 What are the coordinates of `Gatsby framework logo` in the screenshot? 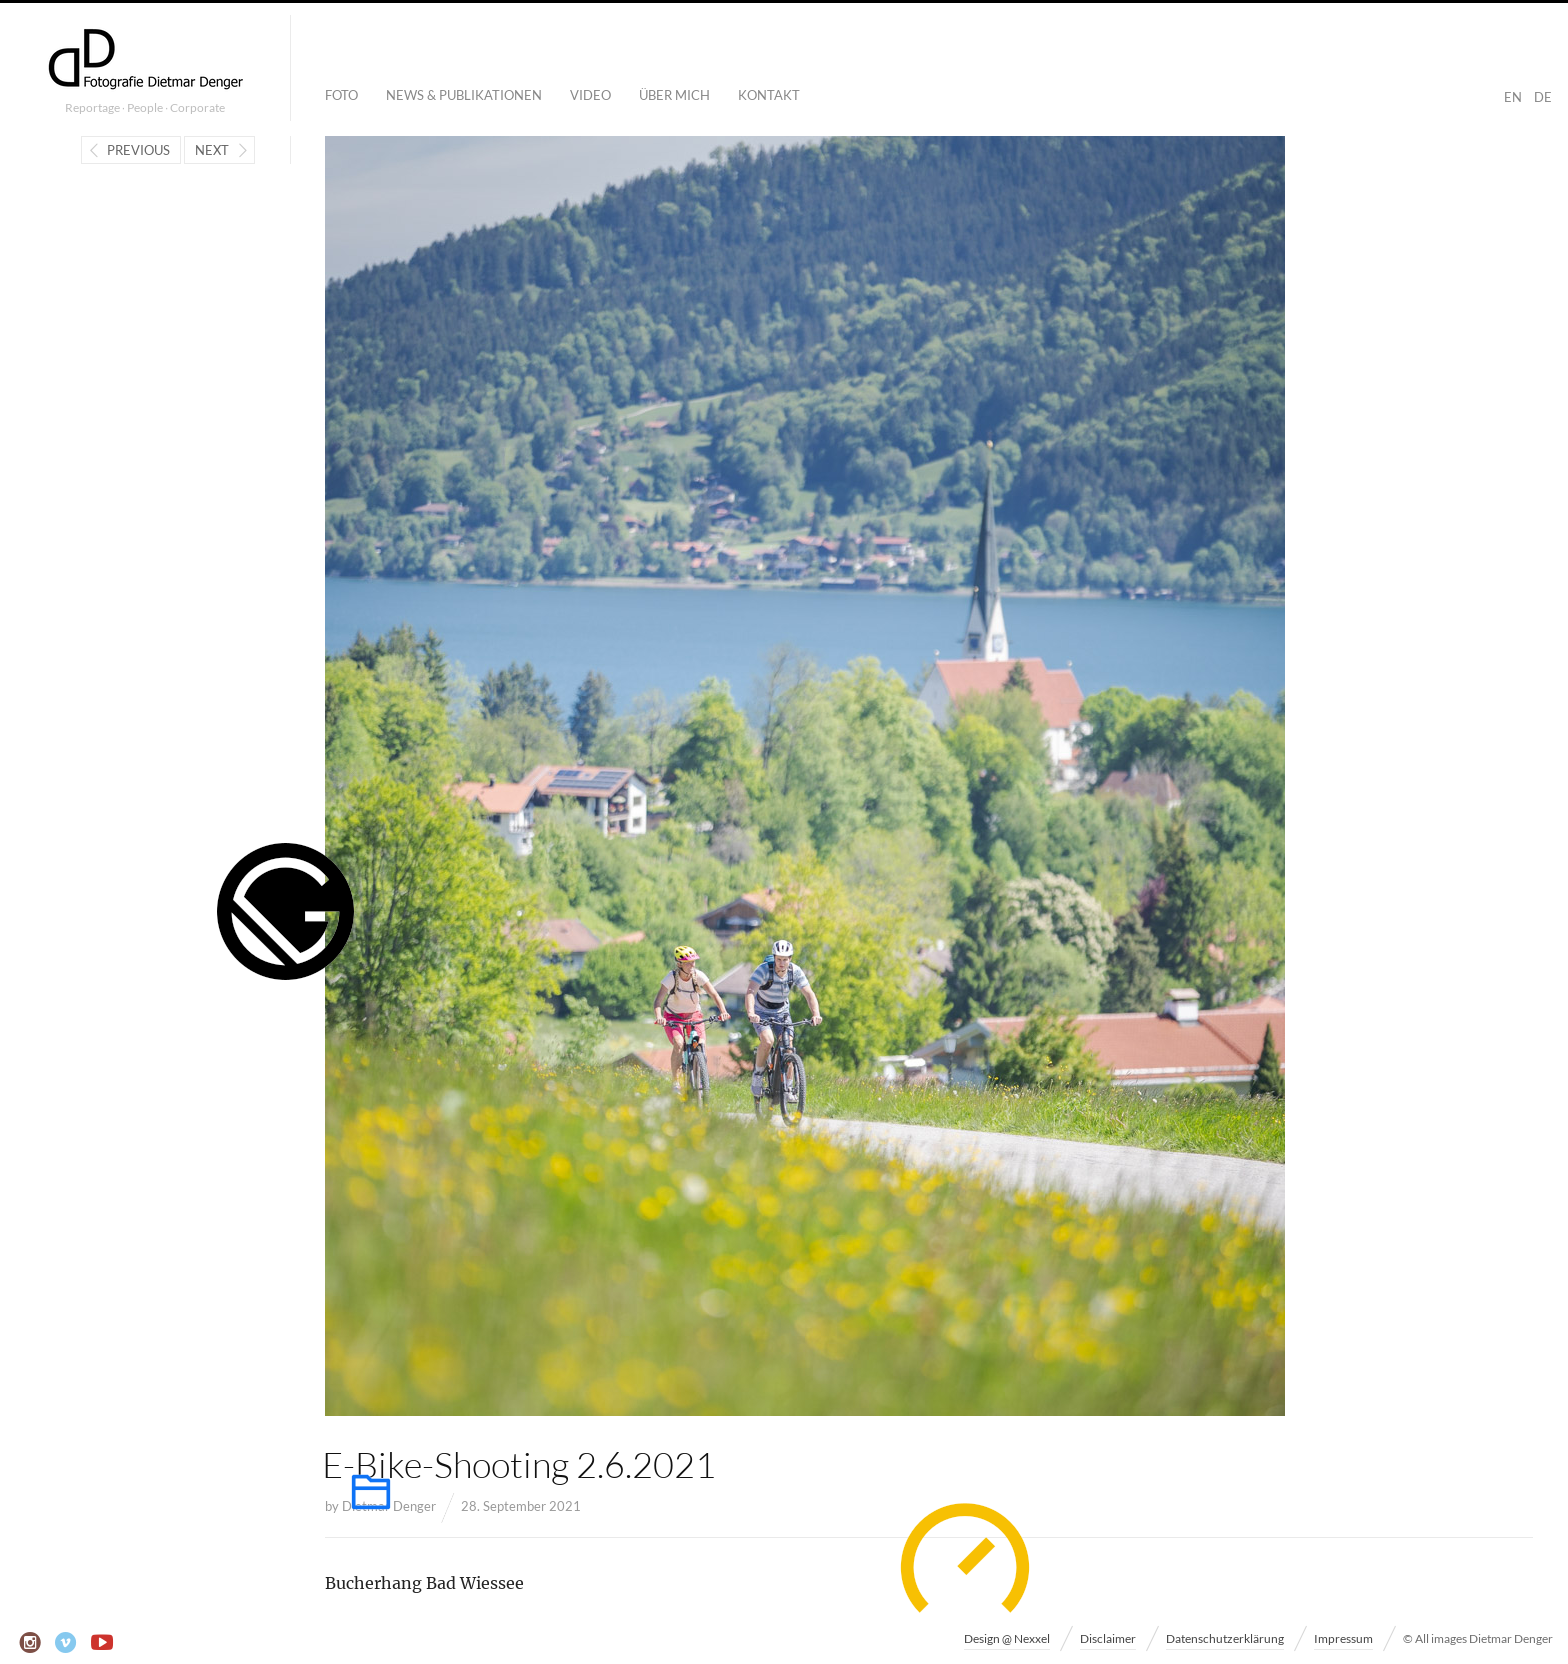 It's located at (285, 911).